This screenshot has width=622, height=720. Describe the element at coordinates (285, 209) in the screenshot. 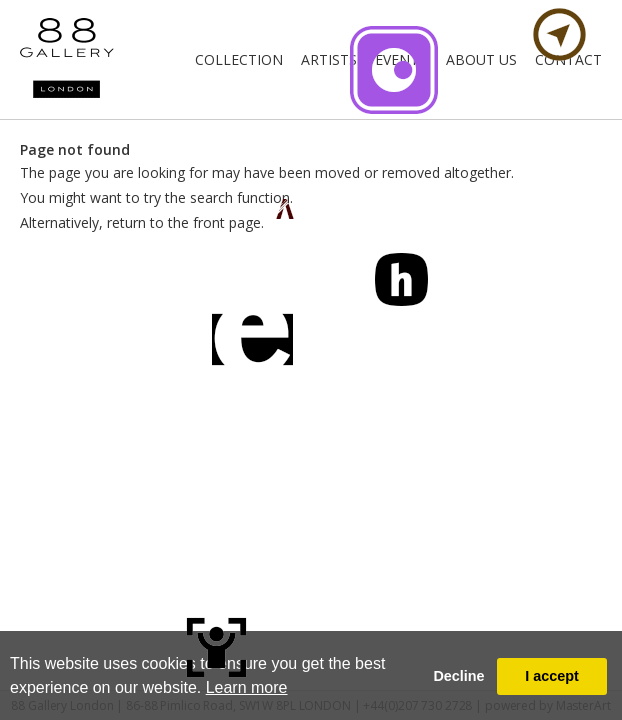

I see `open FiveM game modification client` at that location.